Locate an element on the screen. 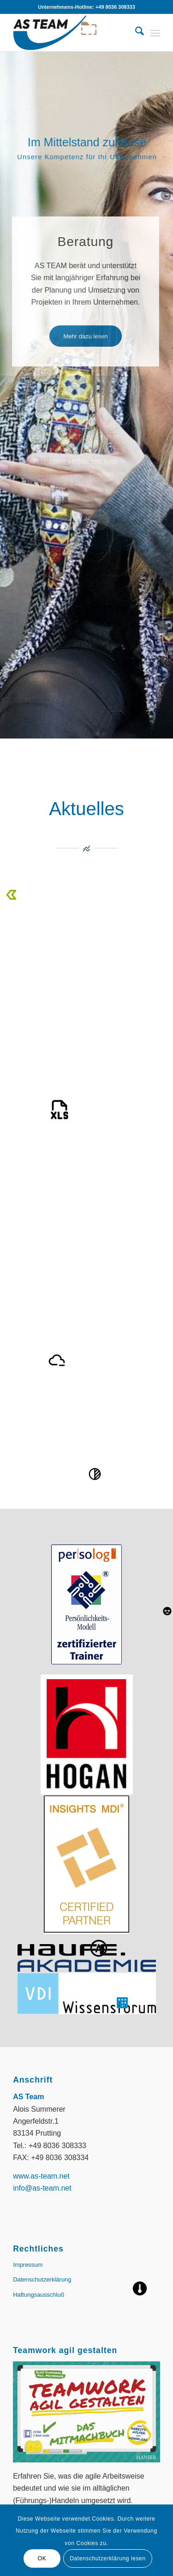 The height and width of the screenshot is (2576, 173). adjust screen brightness settings is located at coordinates (95, 1474).